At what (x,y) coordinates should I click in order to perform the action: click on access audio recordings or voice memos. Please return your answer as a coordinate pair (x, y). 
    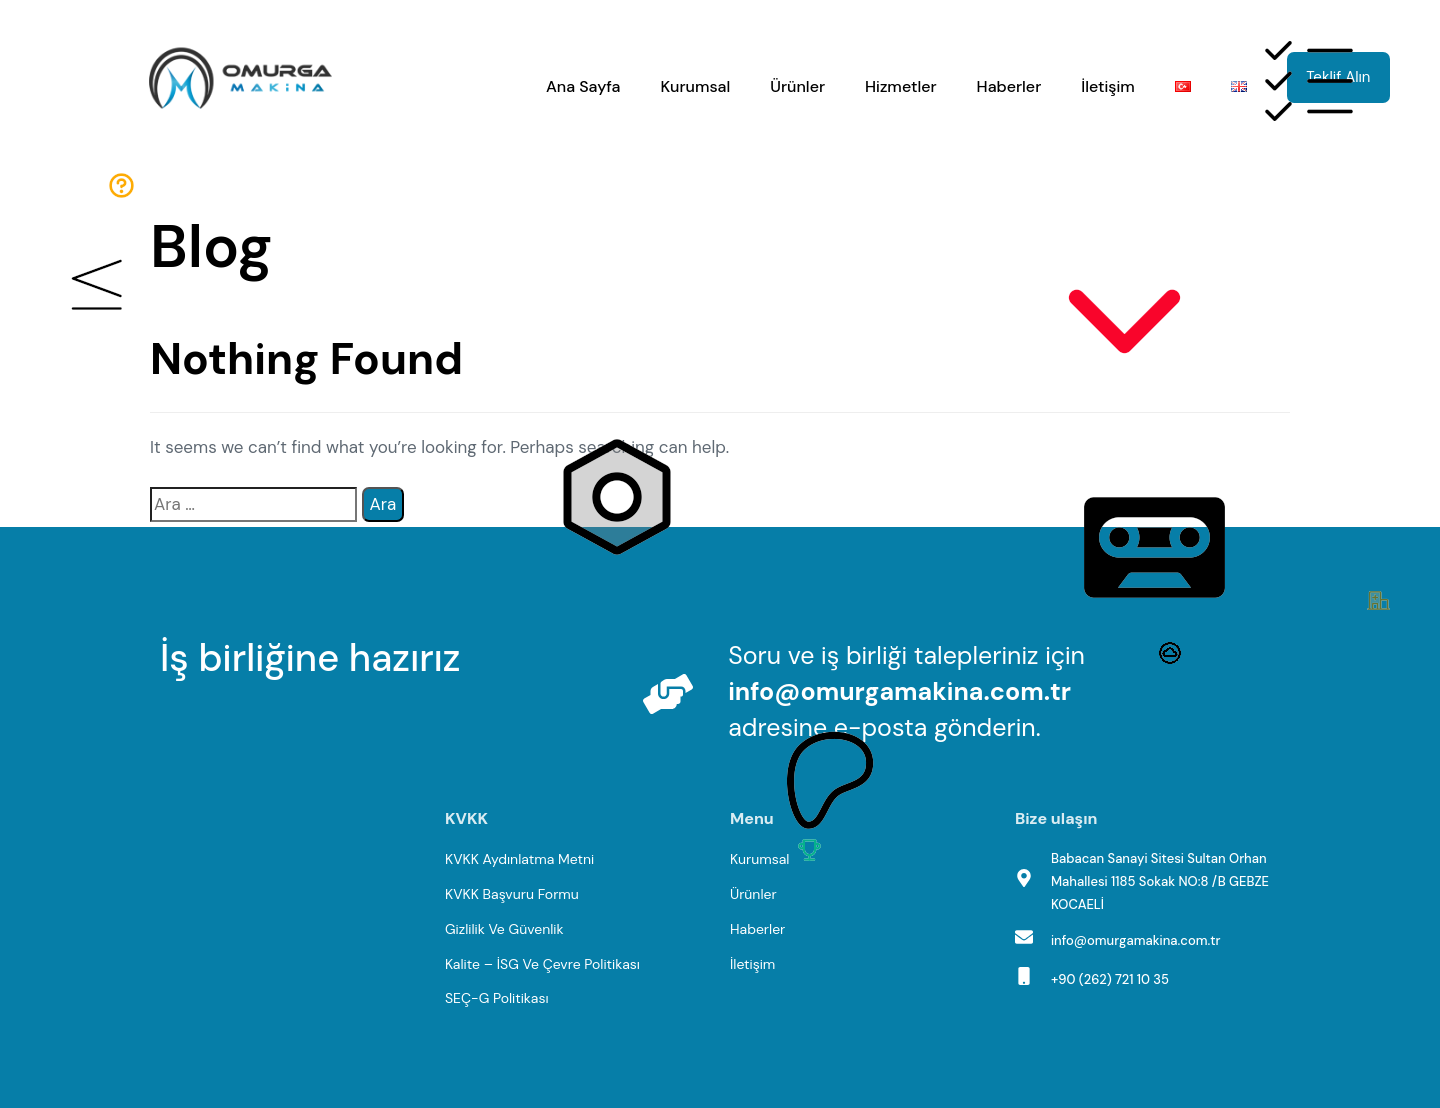
    Looking at the image, I should click on (1154, 547).